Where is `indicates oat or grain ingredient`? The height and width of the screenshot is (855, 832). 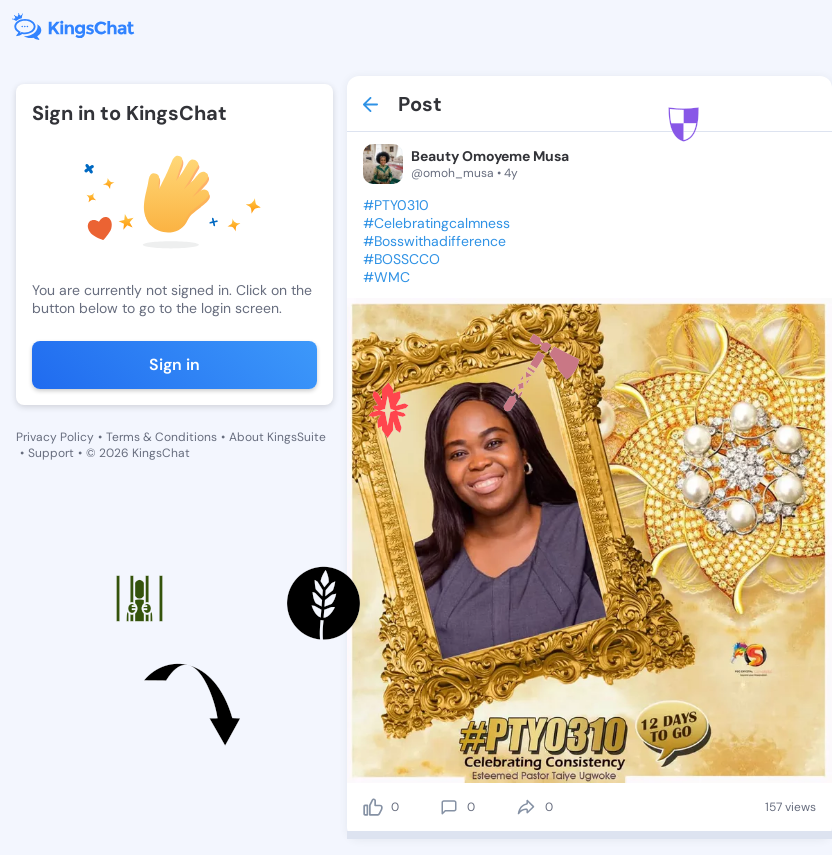
indicates oat or grain ingredient is located at coordinates (323, 602).